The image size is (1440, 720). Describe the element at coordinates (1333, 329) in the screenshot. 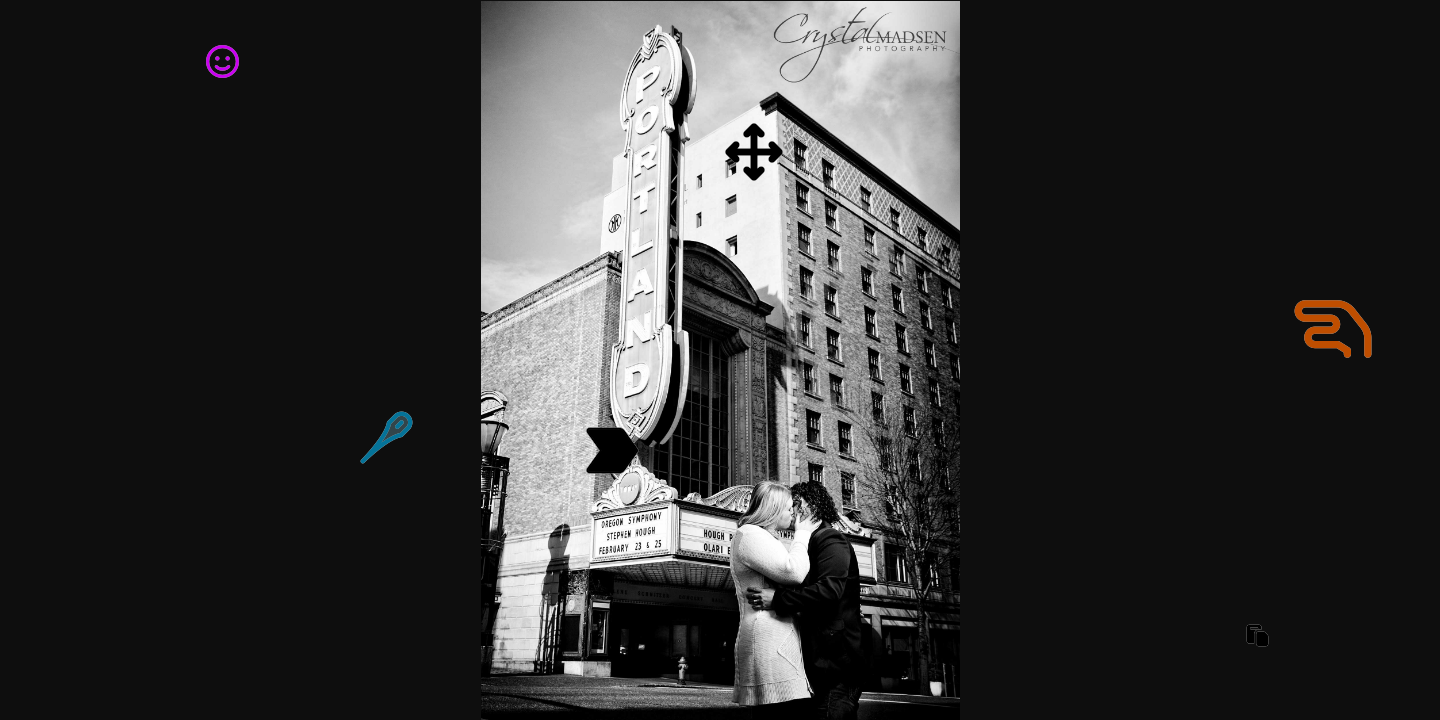

I see `lizard gesture in rock-paper-scissors-lizard-spock game` at that location.